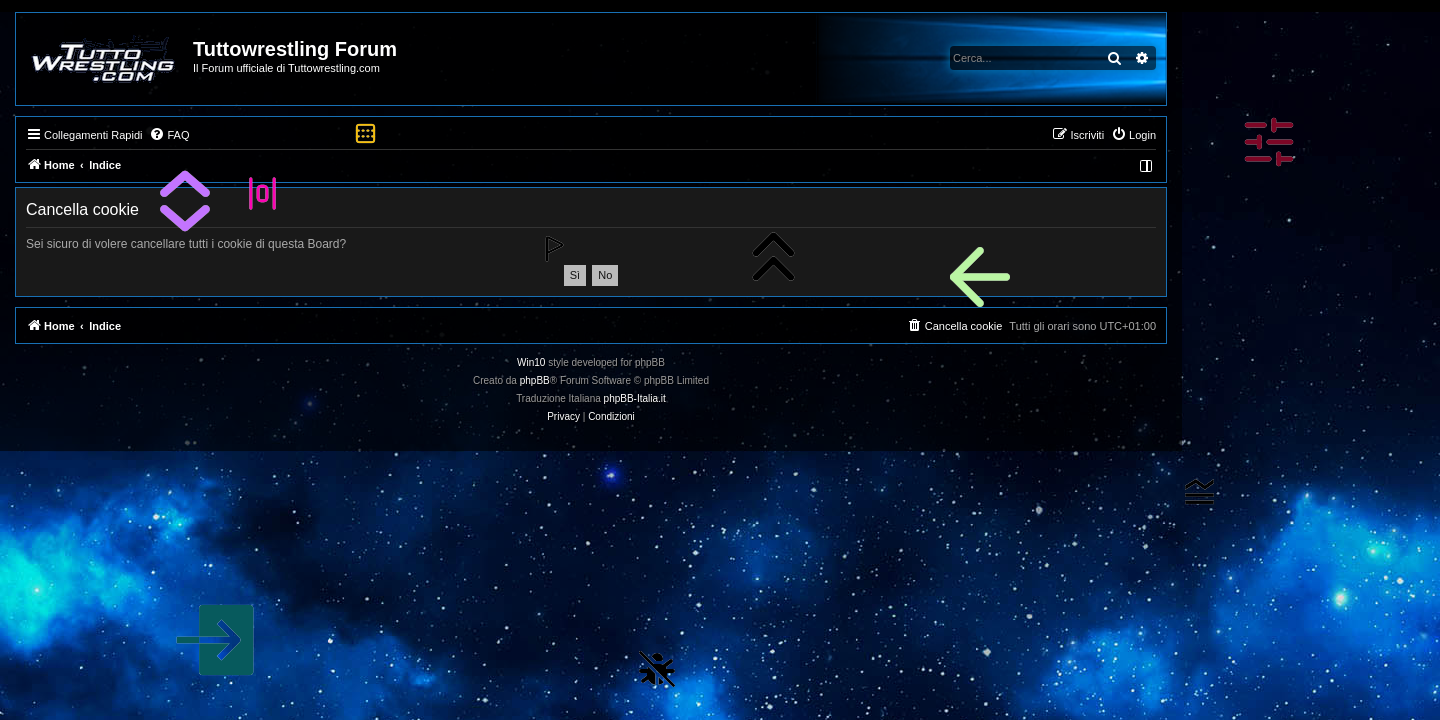 This screenshot has height=720, width=1440. I want to click on go back to the previous screen, so click(980, 277).